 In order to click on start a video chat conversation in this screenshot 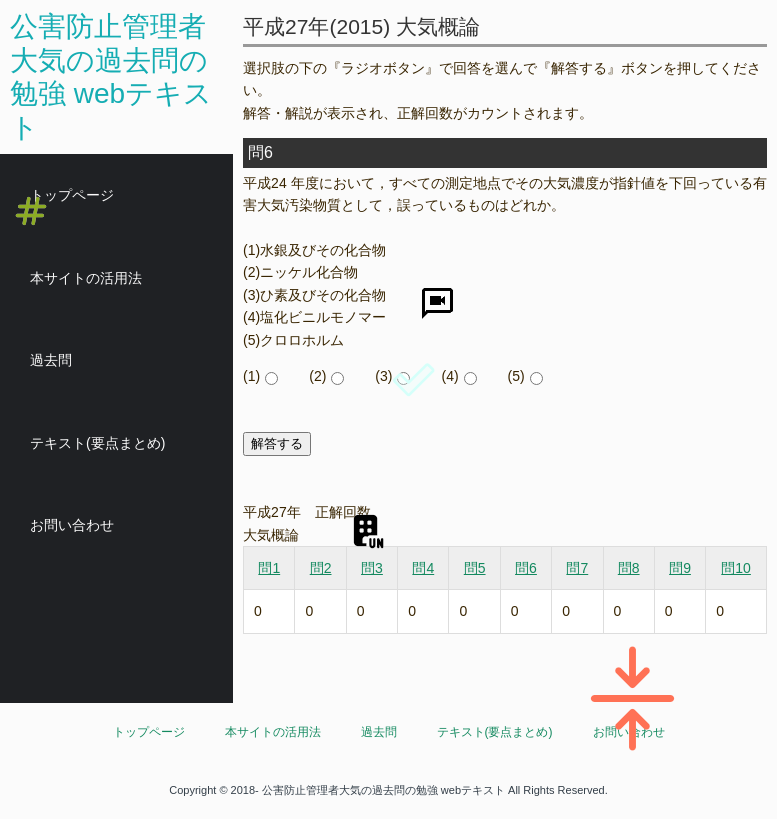, I will do `click(437, 303)`.